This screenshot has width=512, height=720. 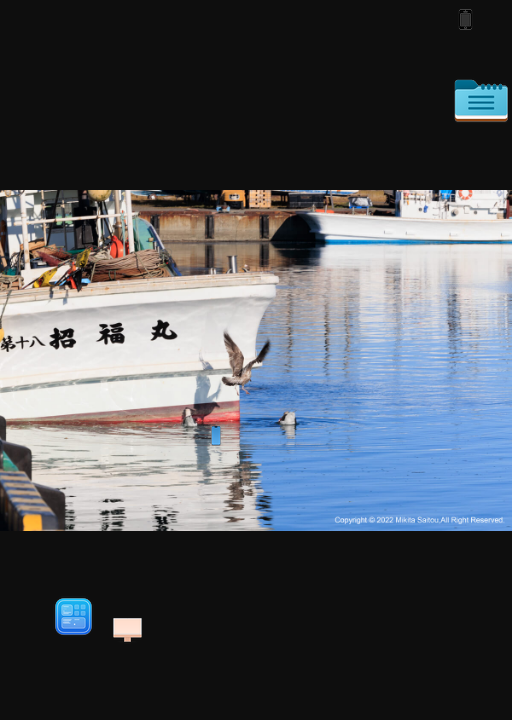 I want to click on view connected iPhone in sidebar, so click(x=465, y=19).